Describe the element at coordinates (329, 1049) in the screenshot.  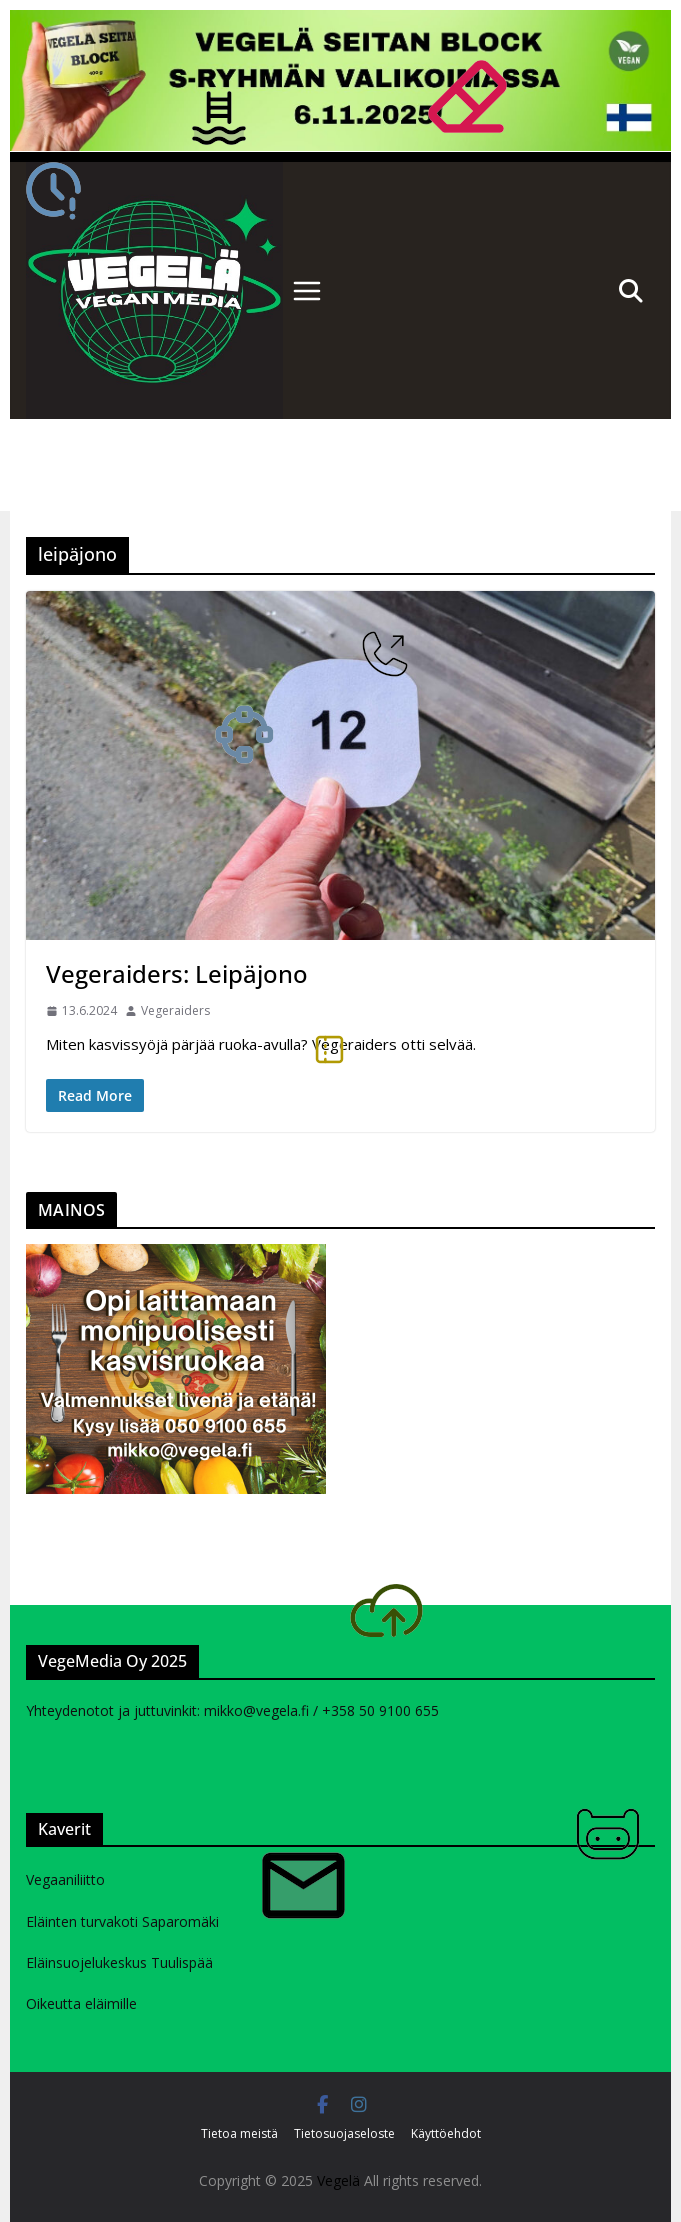
I see `toggle left sidebar panel` at that location.